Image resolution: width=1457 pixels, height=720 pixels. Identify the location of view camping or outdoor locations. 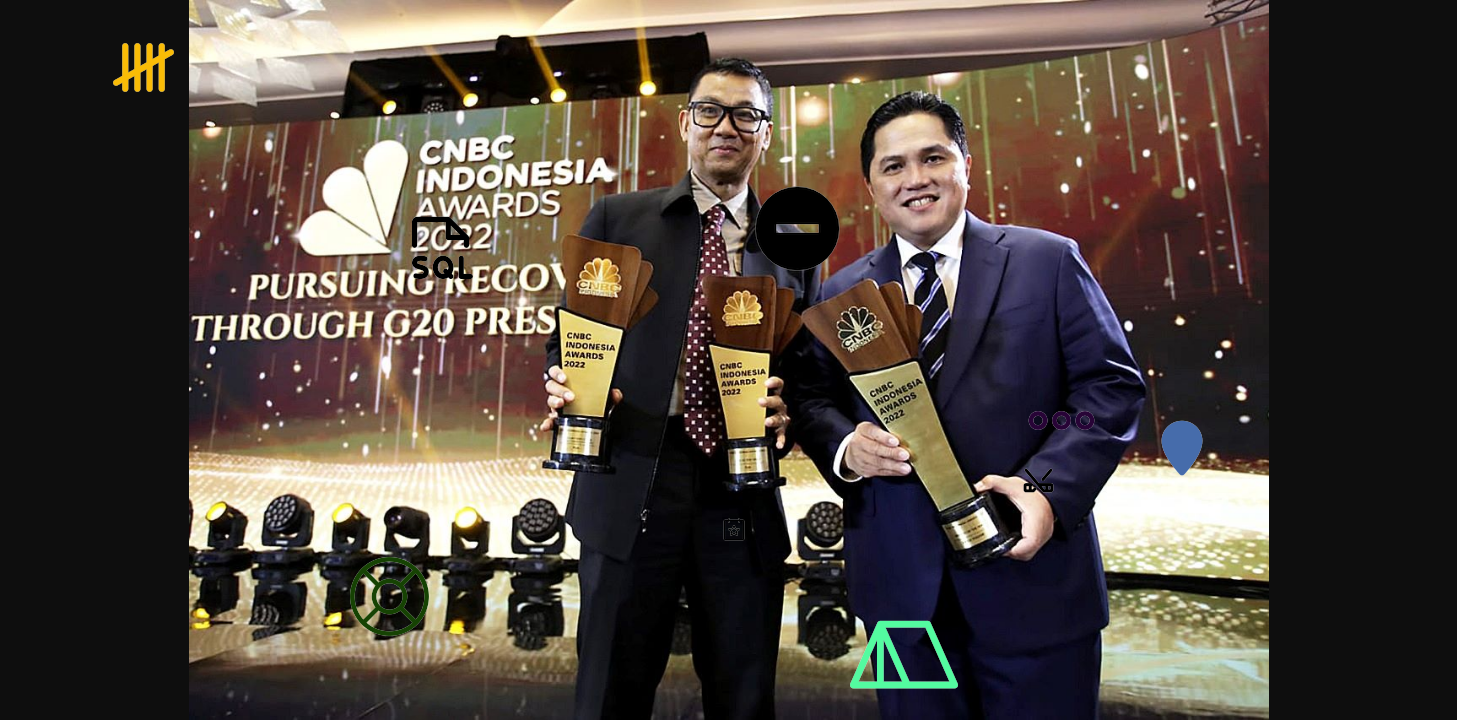
(904, 658).